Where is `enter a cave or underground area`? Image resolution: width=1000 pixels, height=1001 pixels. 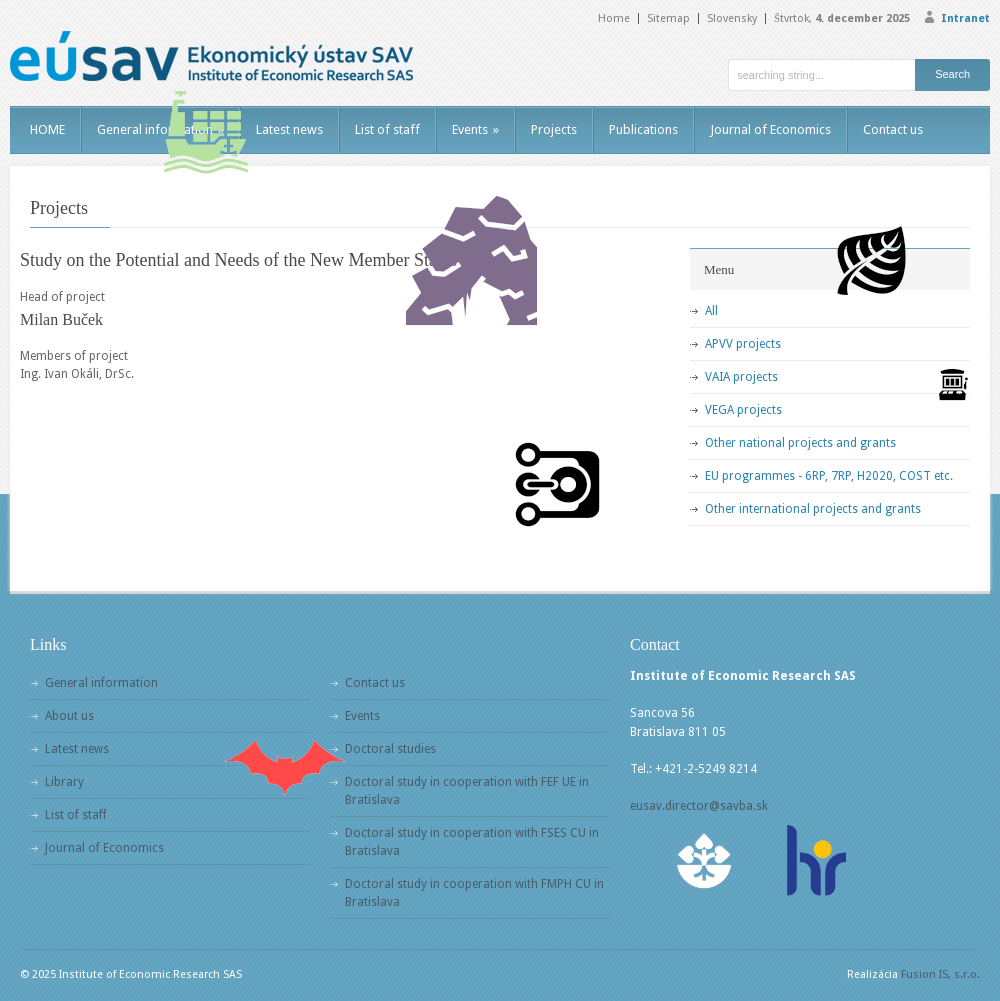
enter a cave or underground area is located at coordinates (471, 259).